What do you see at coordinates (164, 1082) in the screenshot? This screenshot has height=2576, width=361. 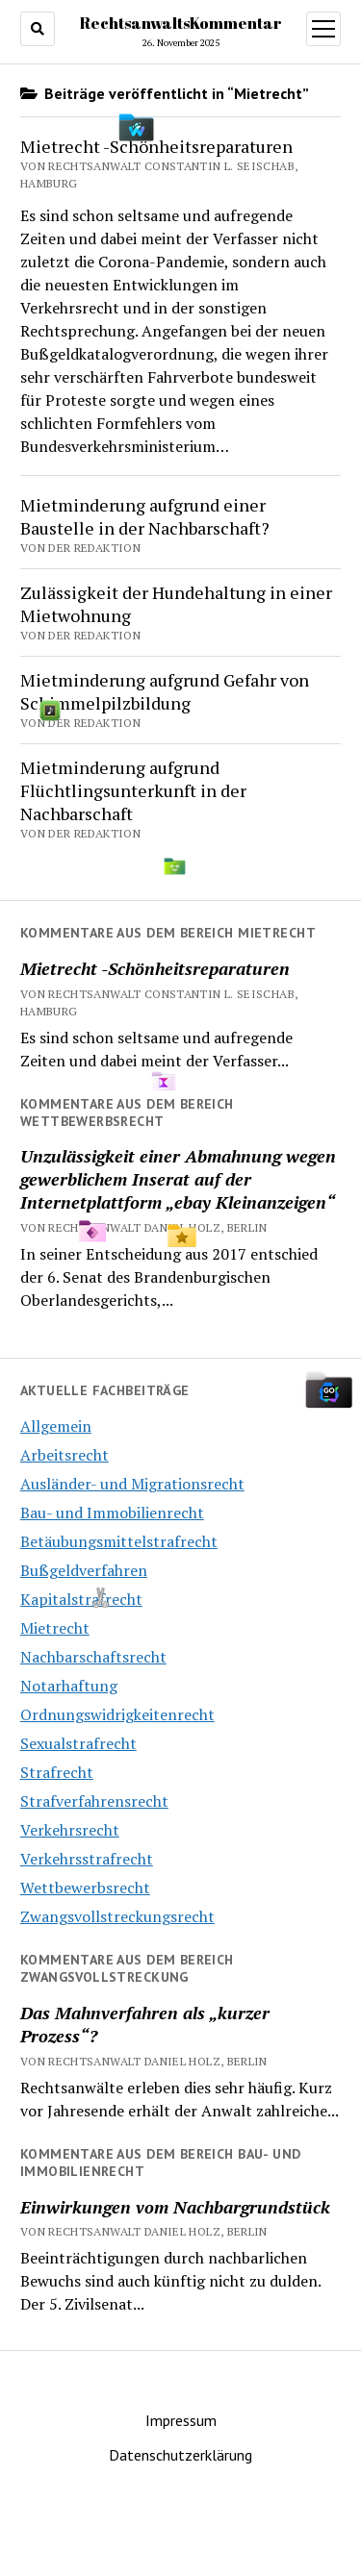 I see `open kotlin android project folder` at bounding box center [164, 1082].